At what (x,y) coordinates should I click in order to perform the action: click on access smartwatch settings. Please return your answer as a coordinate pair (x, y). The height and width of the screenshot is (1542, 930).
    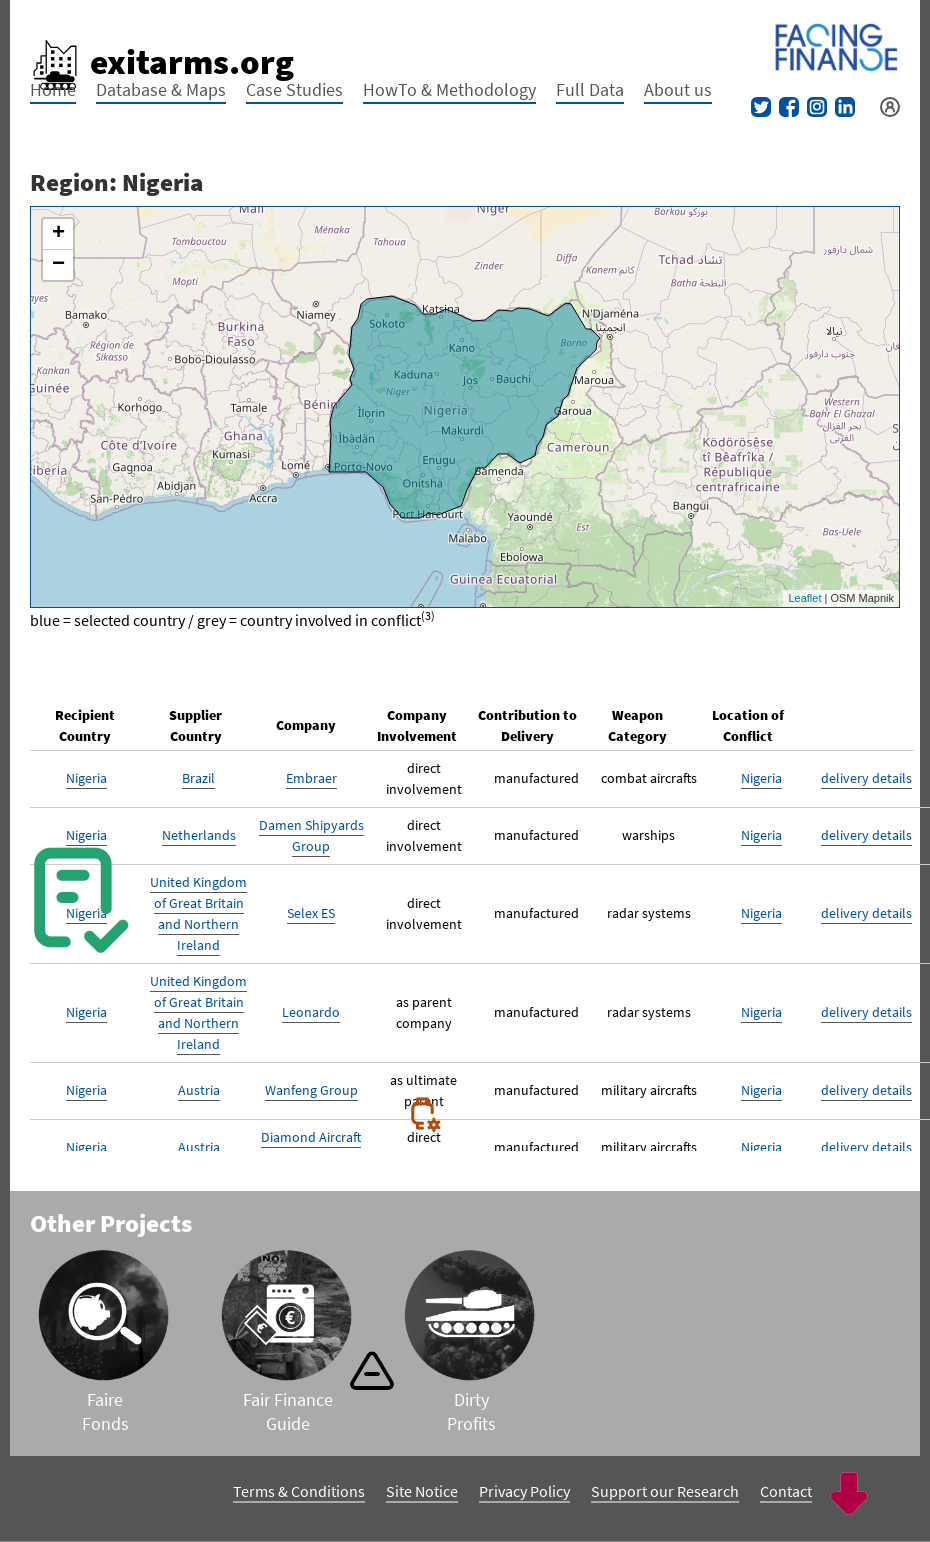
    Looking at the image, I should click on (422, 1113).